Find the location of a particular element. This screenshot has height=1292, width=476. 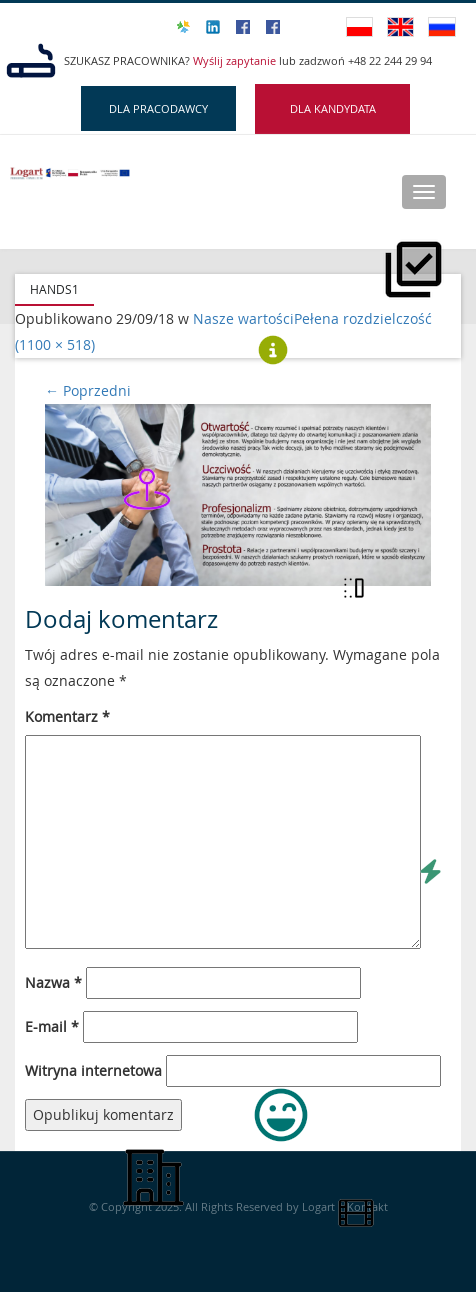

view video or film content is located at coordinates (356, 1213).